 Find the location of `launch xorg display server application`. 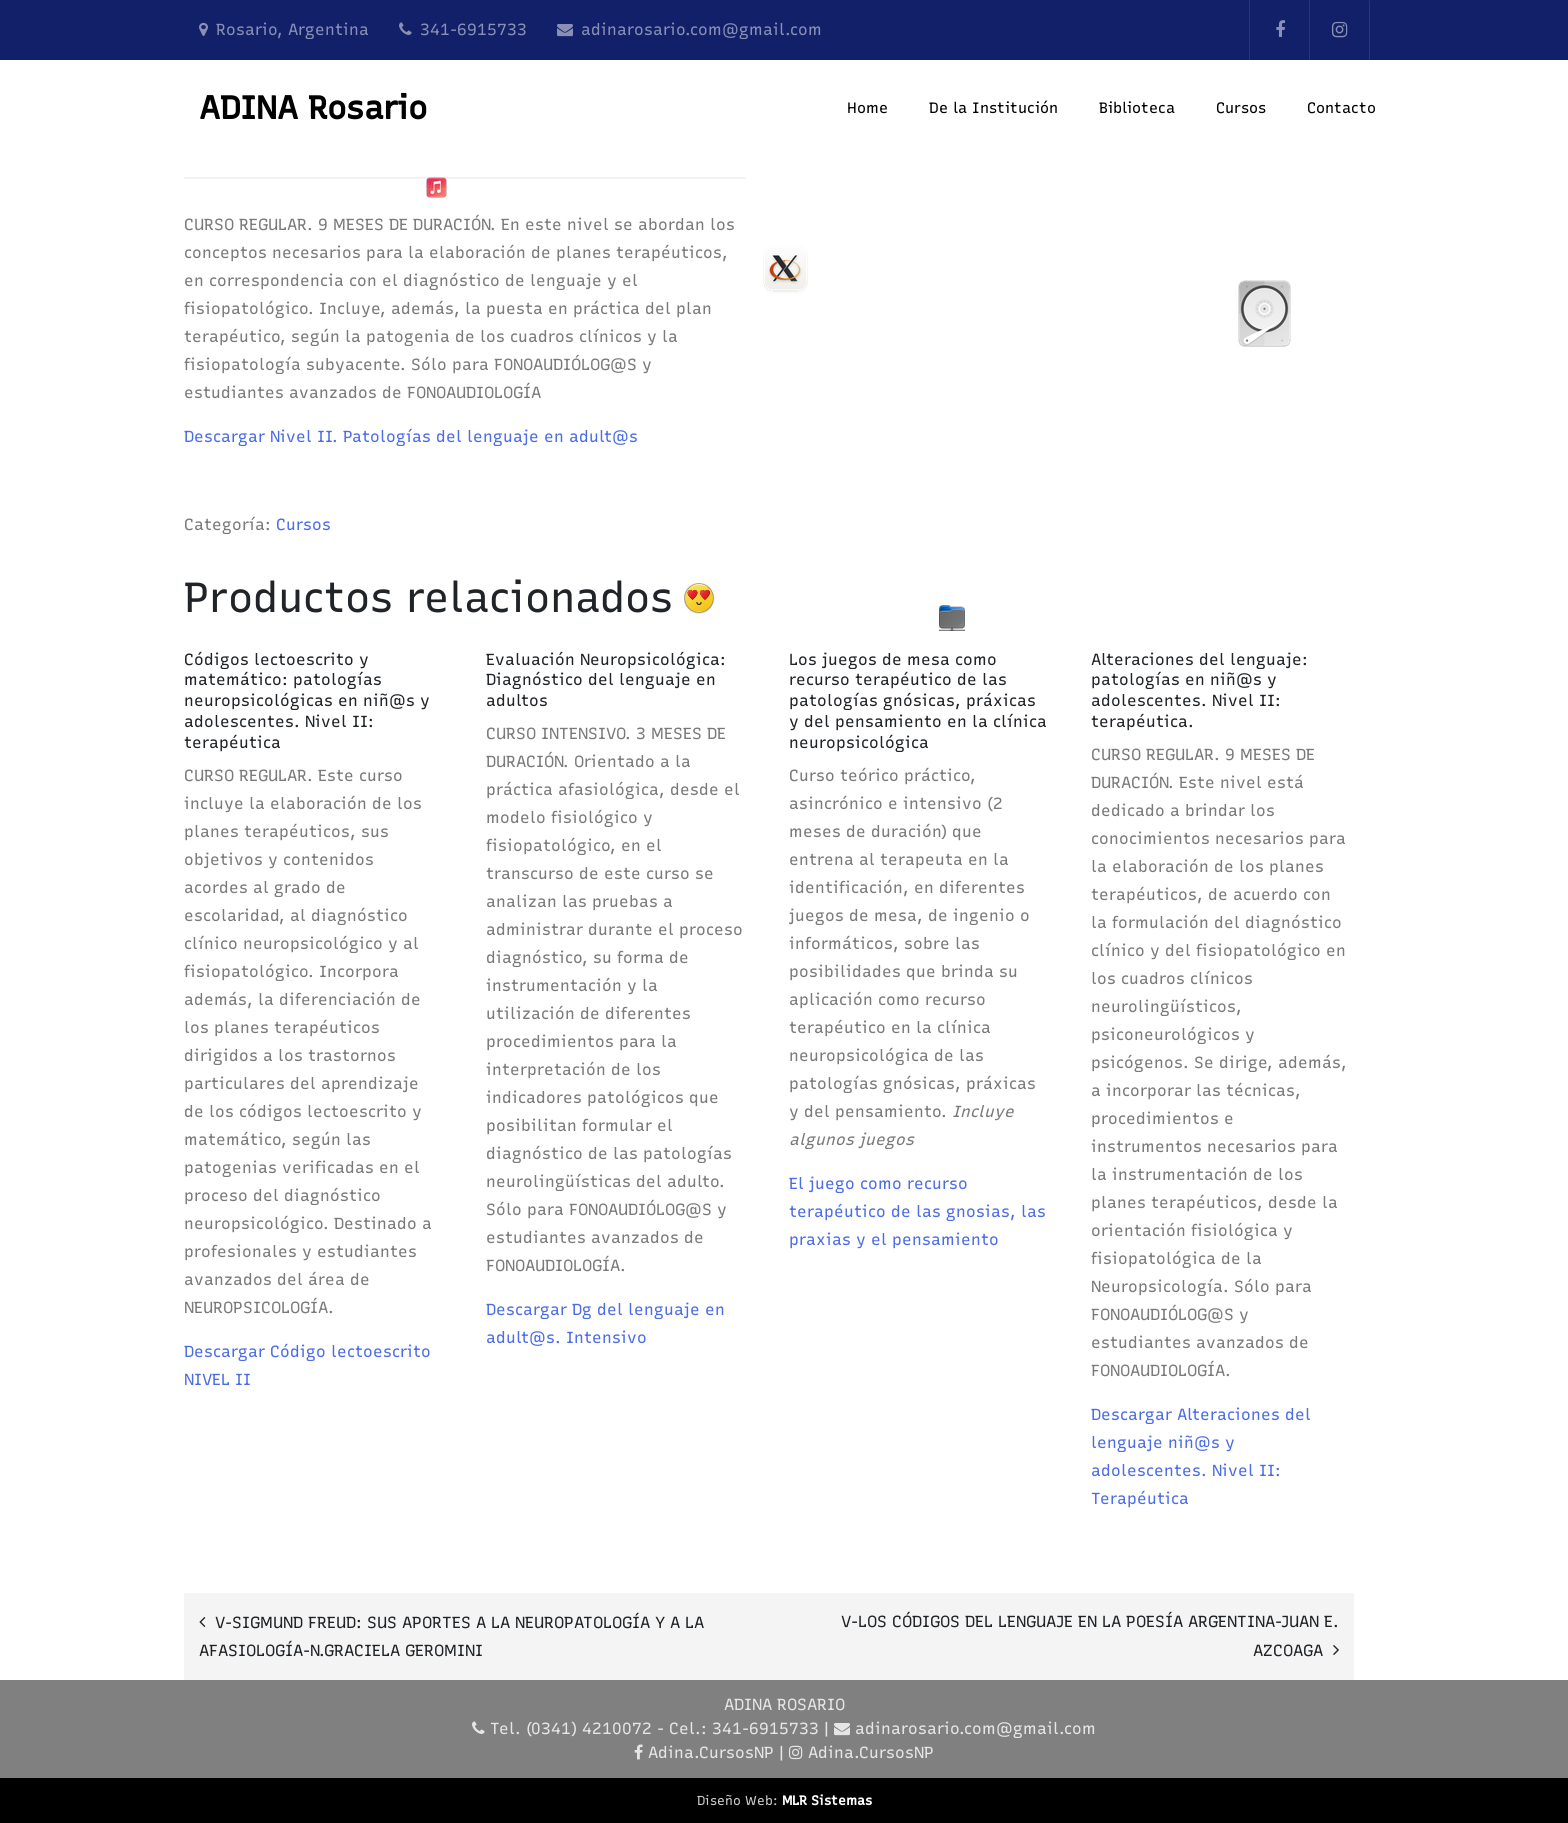

launch xorg display server application is located at coordinates (785, 268).